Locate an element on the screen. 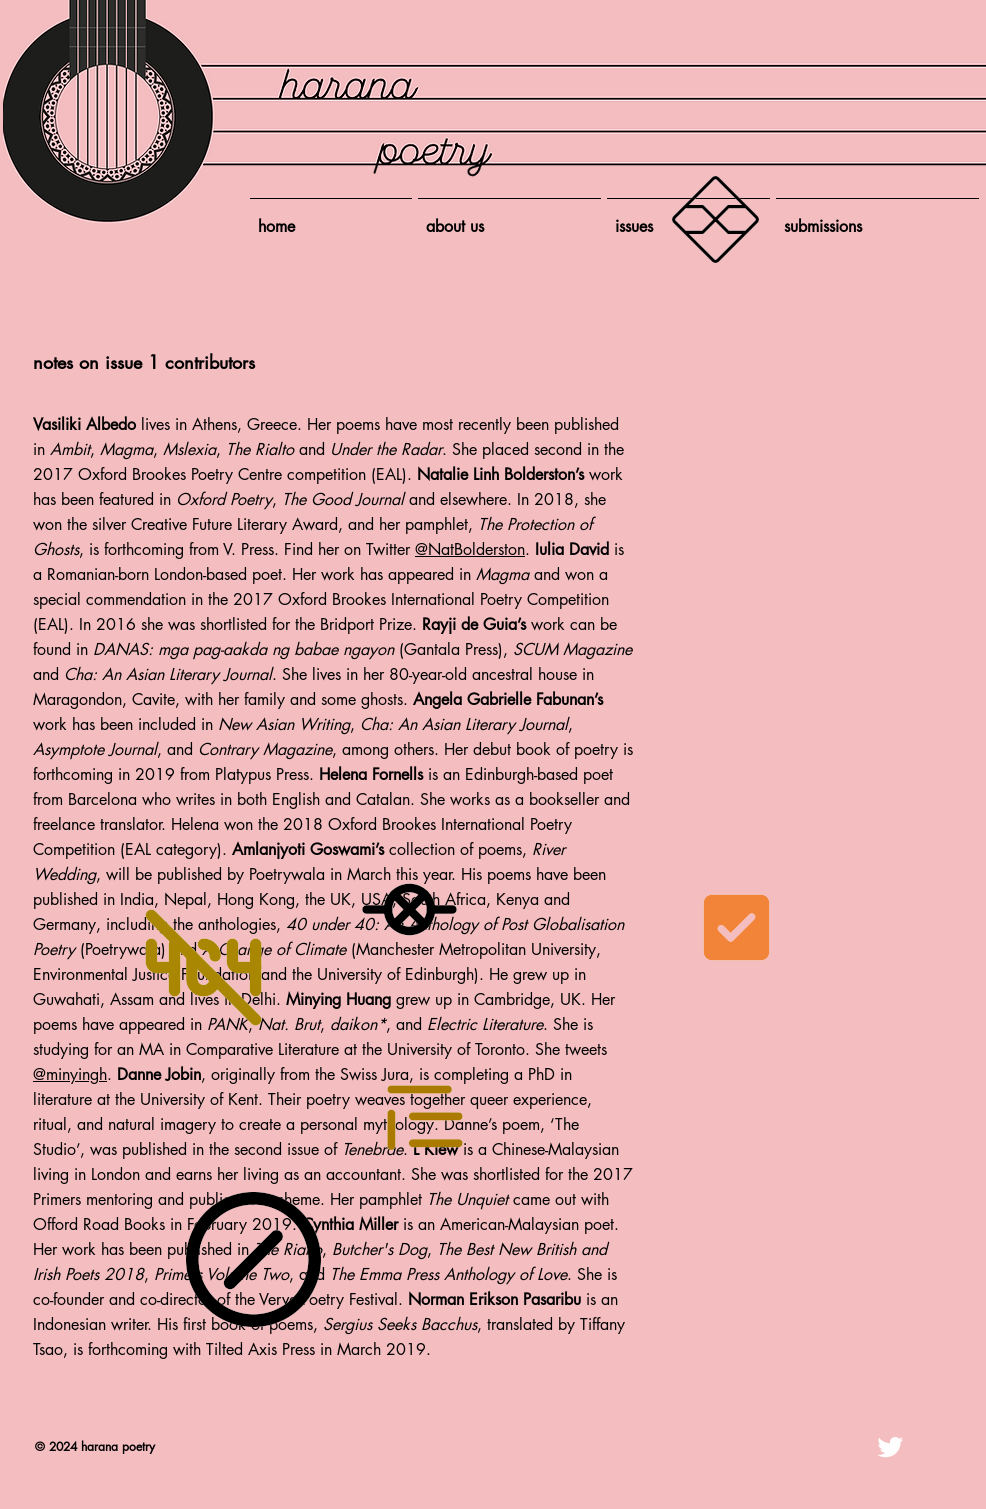 The width and height of the screenshot is (986, 1509). skip this item or step is located at coordinates (253, 1259).